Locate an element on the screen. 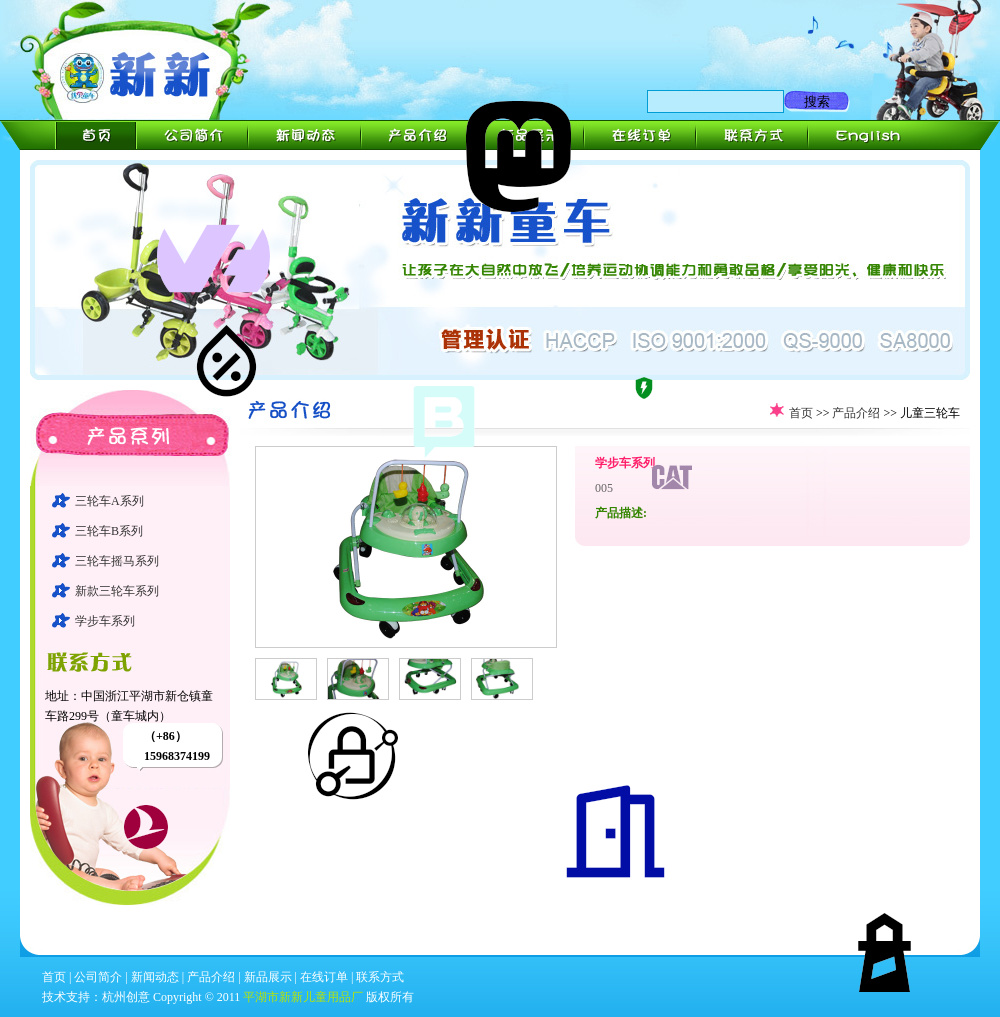 The width and height of the screenshot is (1000, 1017). open storyblok content management system is located at coordinates (444, 422).